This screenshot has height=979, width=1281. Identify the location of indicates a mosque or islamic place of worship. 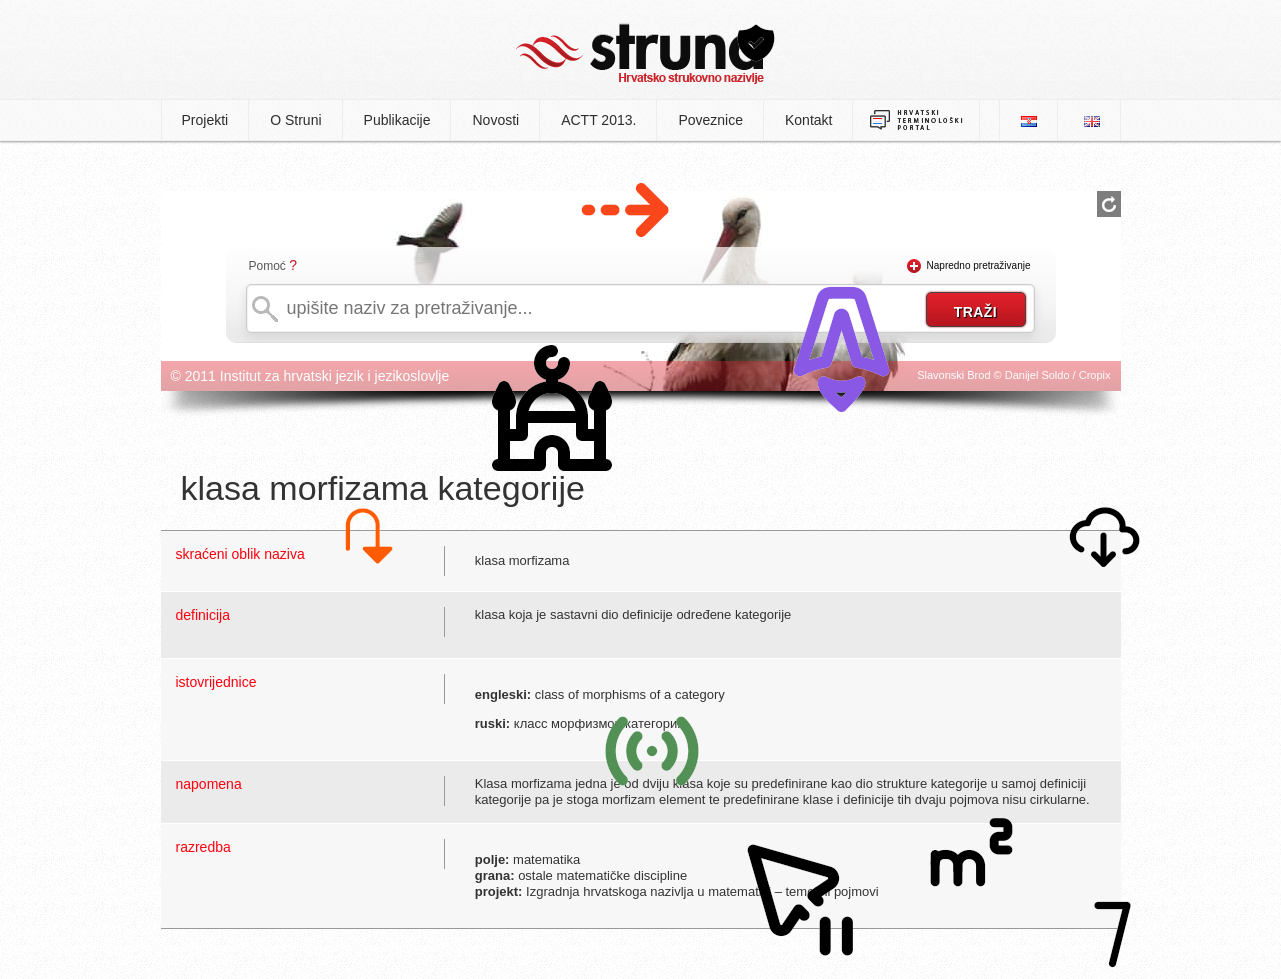
(552, 411).